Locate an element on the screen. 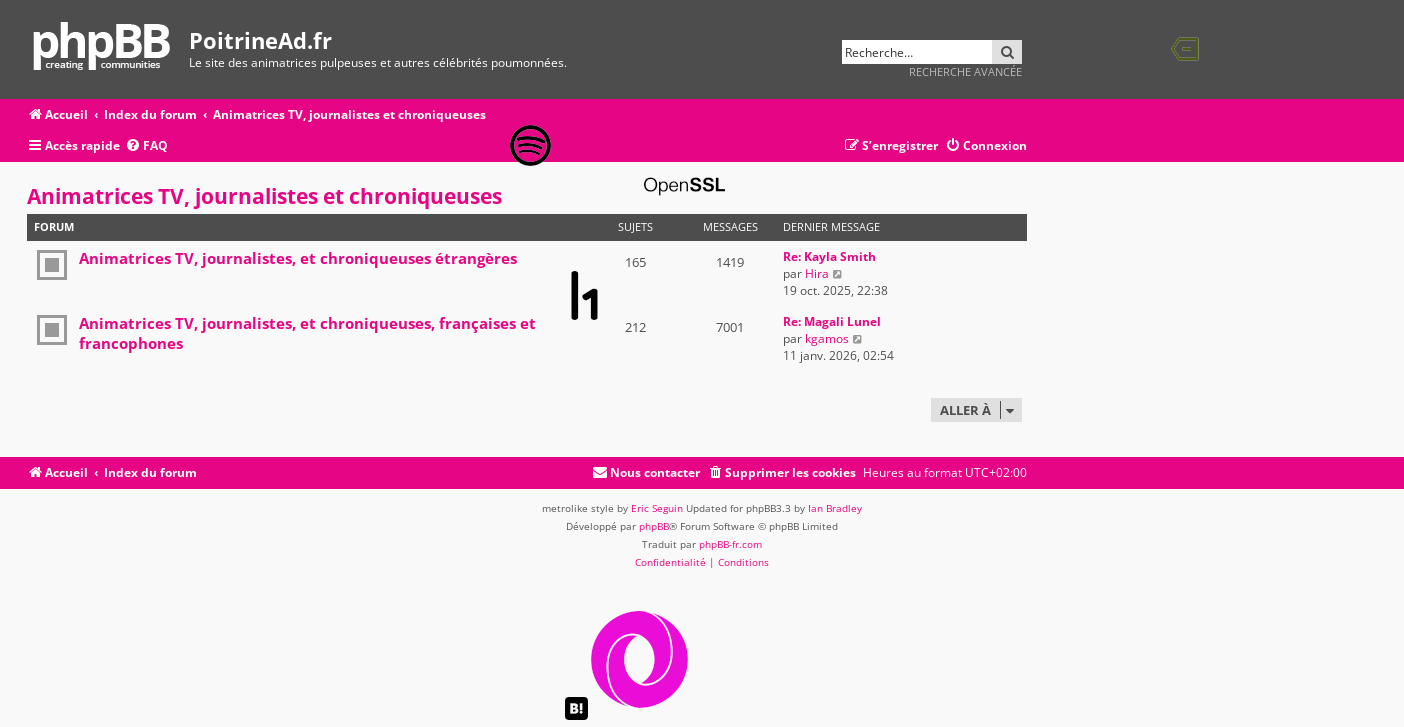  visit hackerone bug bounty platform is located at coordinates (584, 295).